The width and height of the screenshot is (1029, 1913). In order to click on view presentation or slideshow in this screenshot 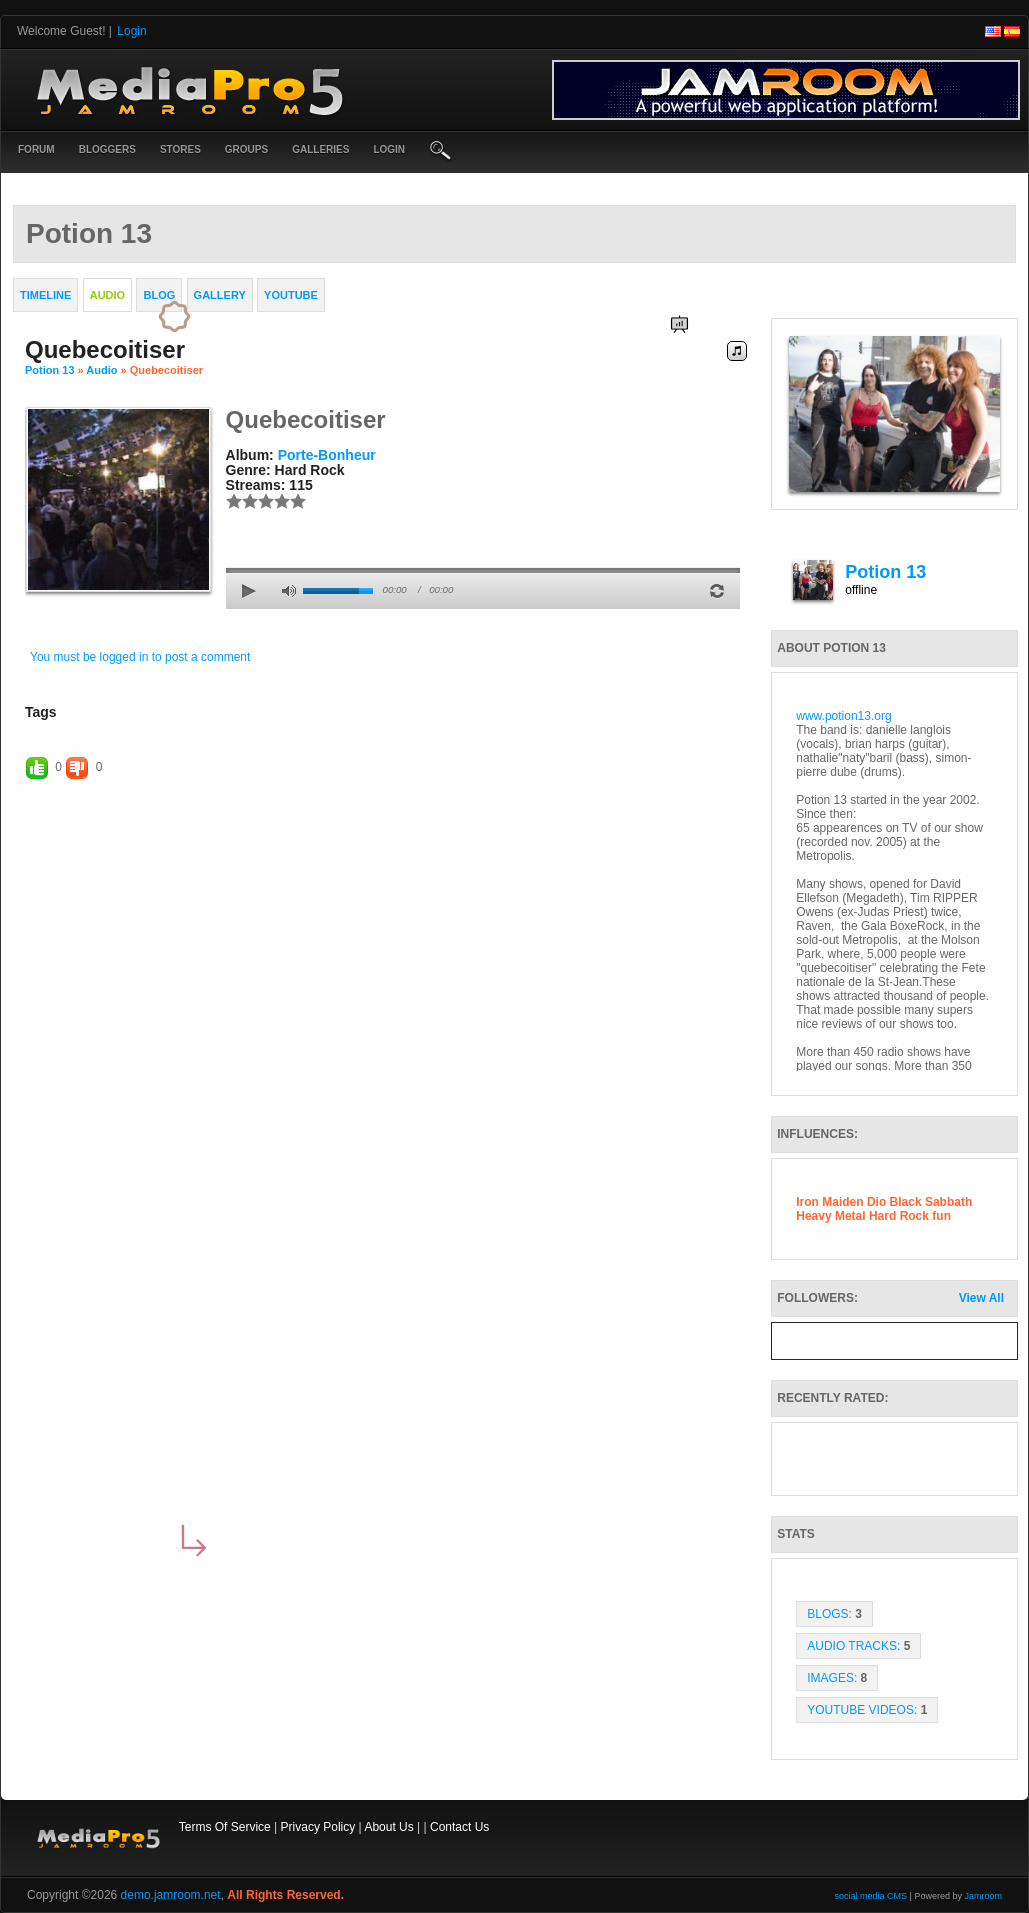, I will do `click(679, 324)`.